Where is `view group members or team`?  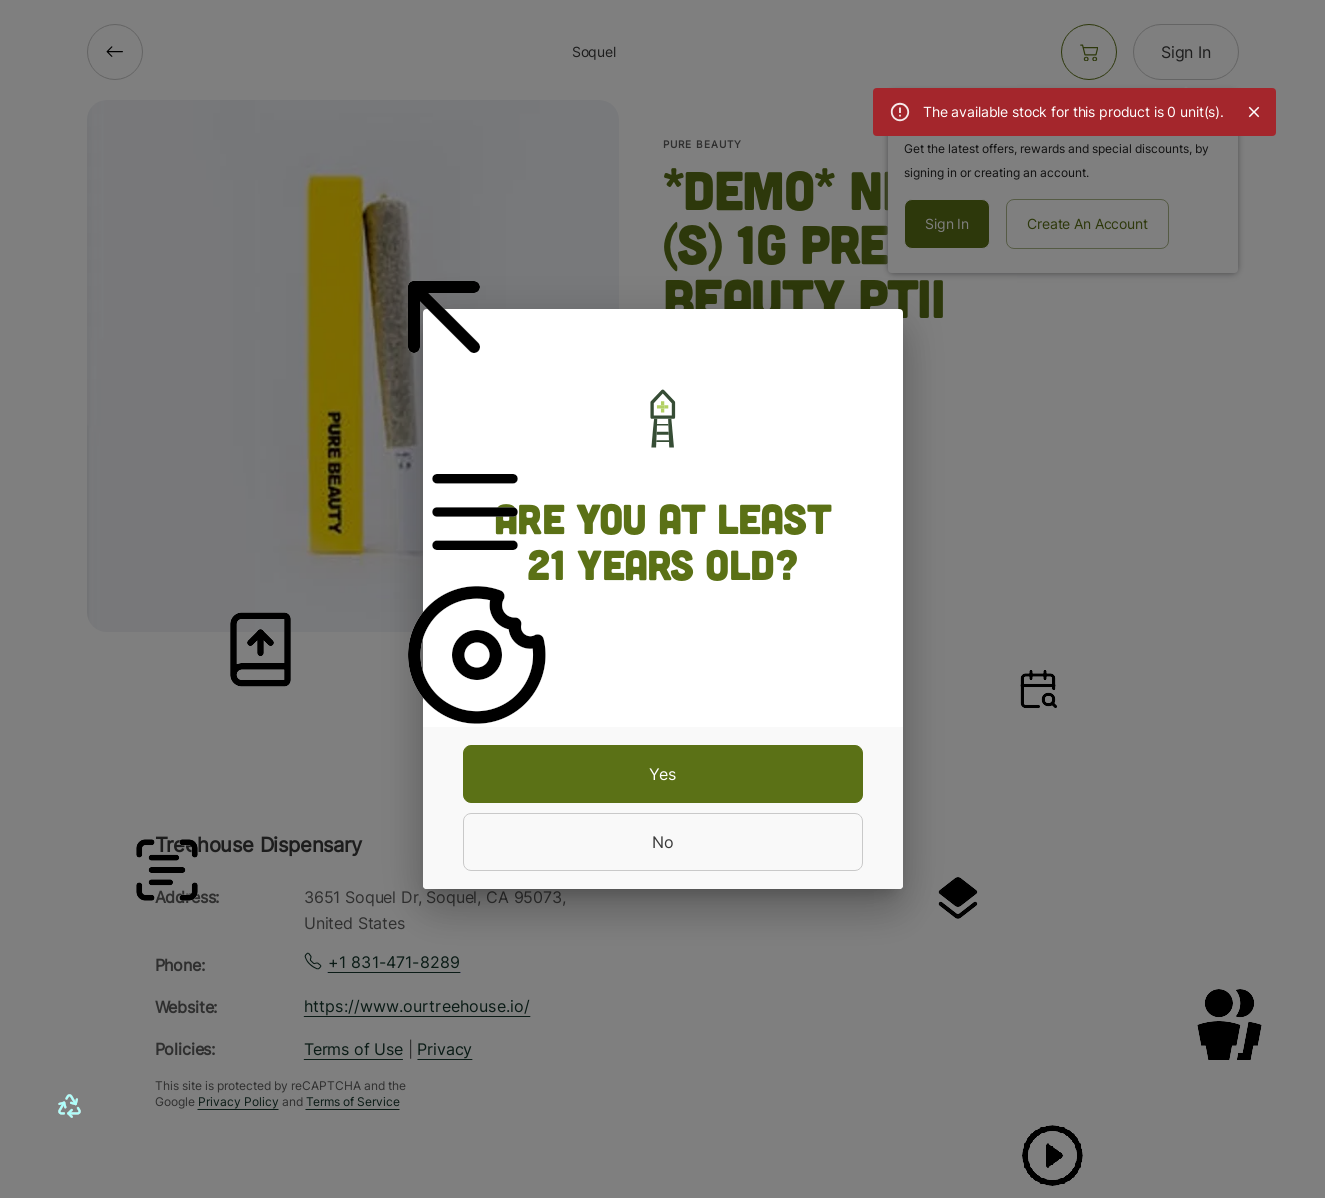
view group members or team is located at coordinates (1229, 1024).